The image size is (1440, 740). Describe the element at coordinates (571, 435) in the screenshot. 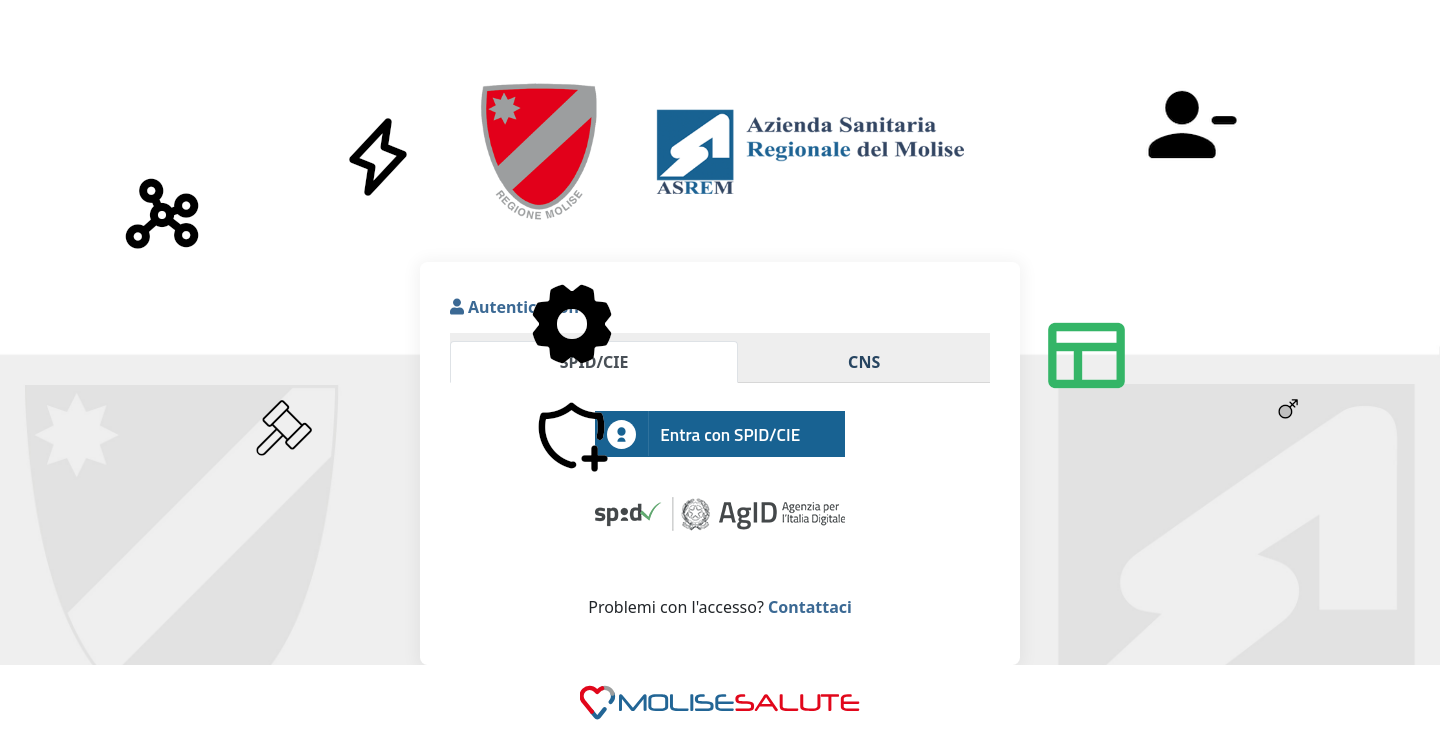

I see `add new security protection` at that location.